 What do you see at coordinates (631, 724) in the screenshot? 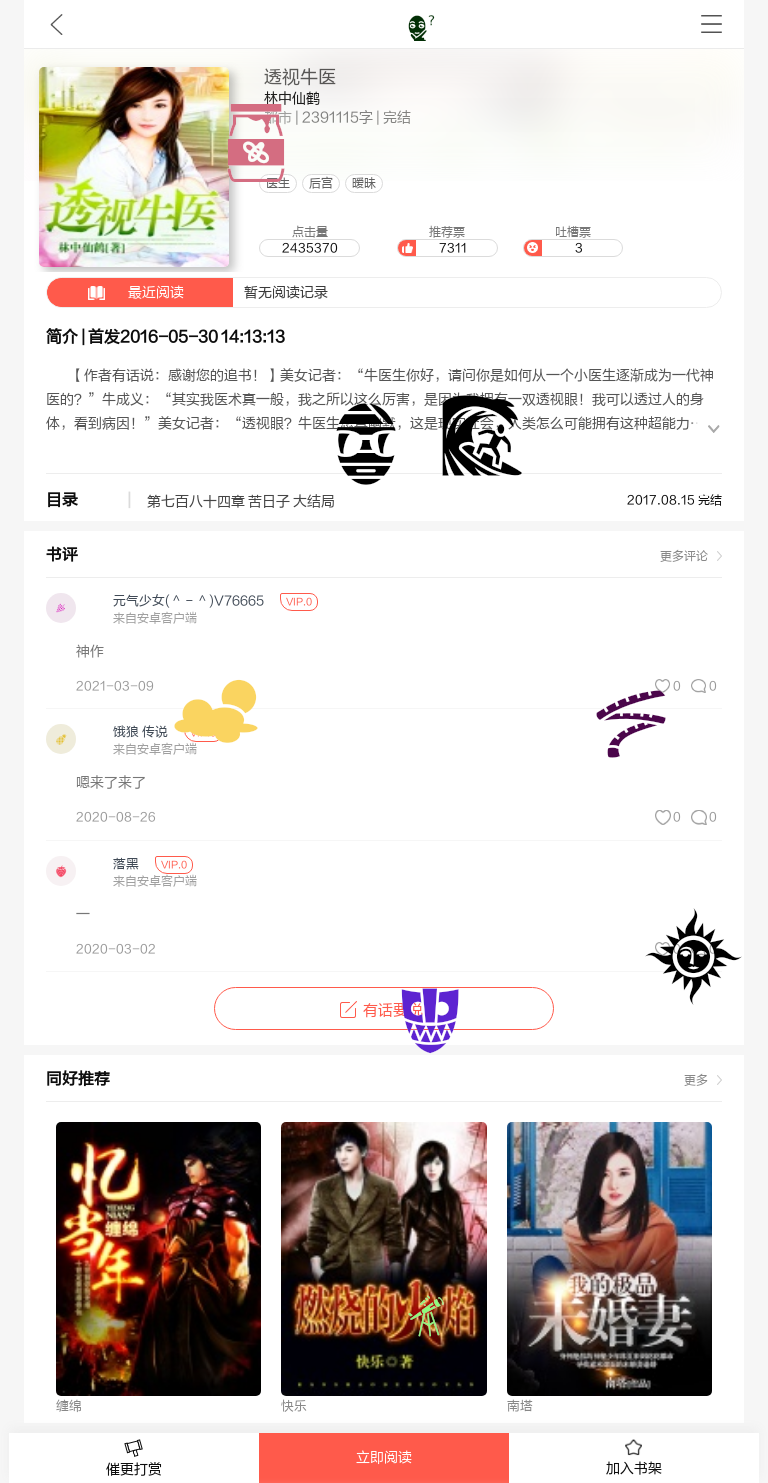
I see `access measurement or dimension tools` at bounding box center [631, 724].